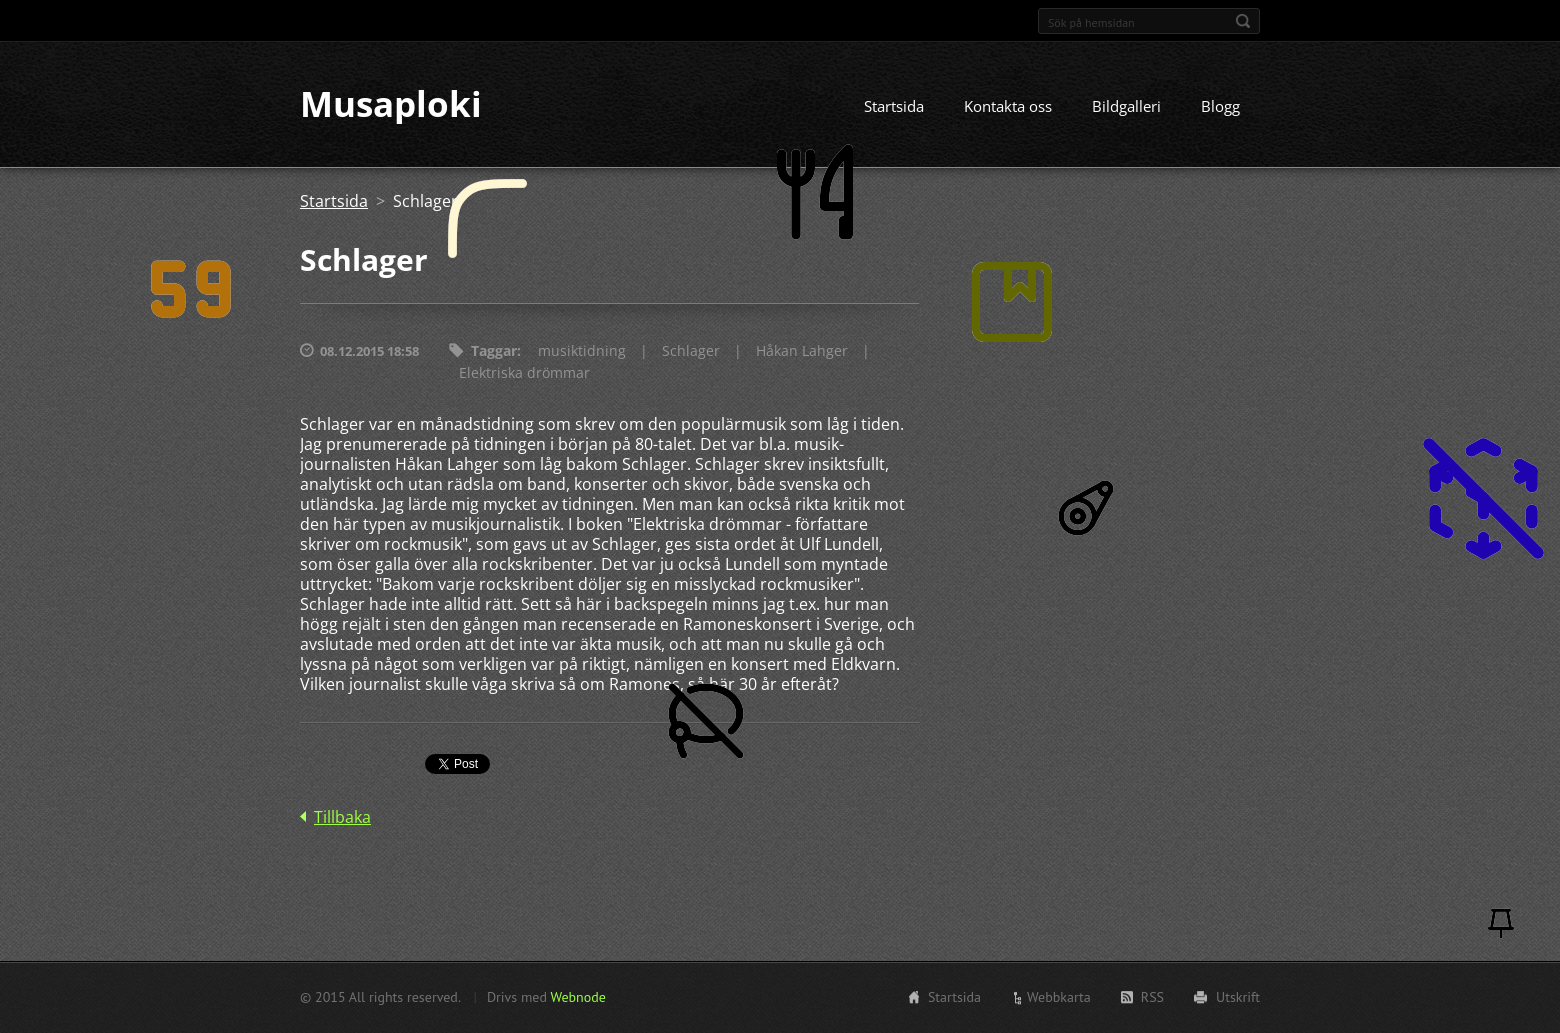 This screenshot has height=1033, width=1560. I want to click on view digital assets or resources, so click(1086, 508).